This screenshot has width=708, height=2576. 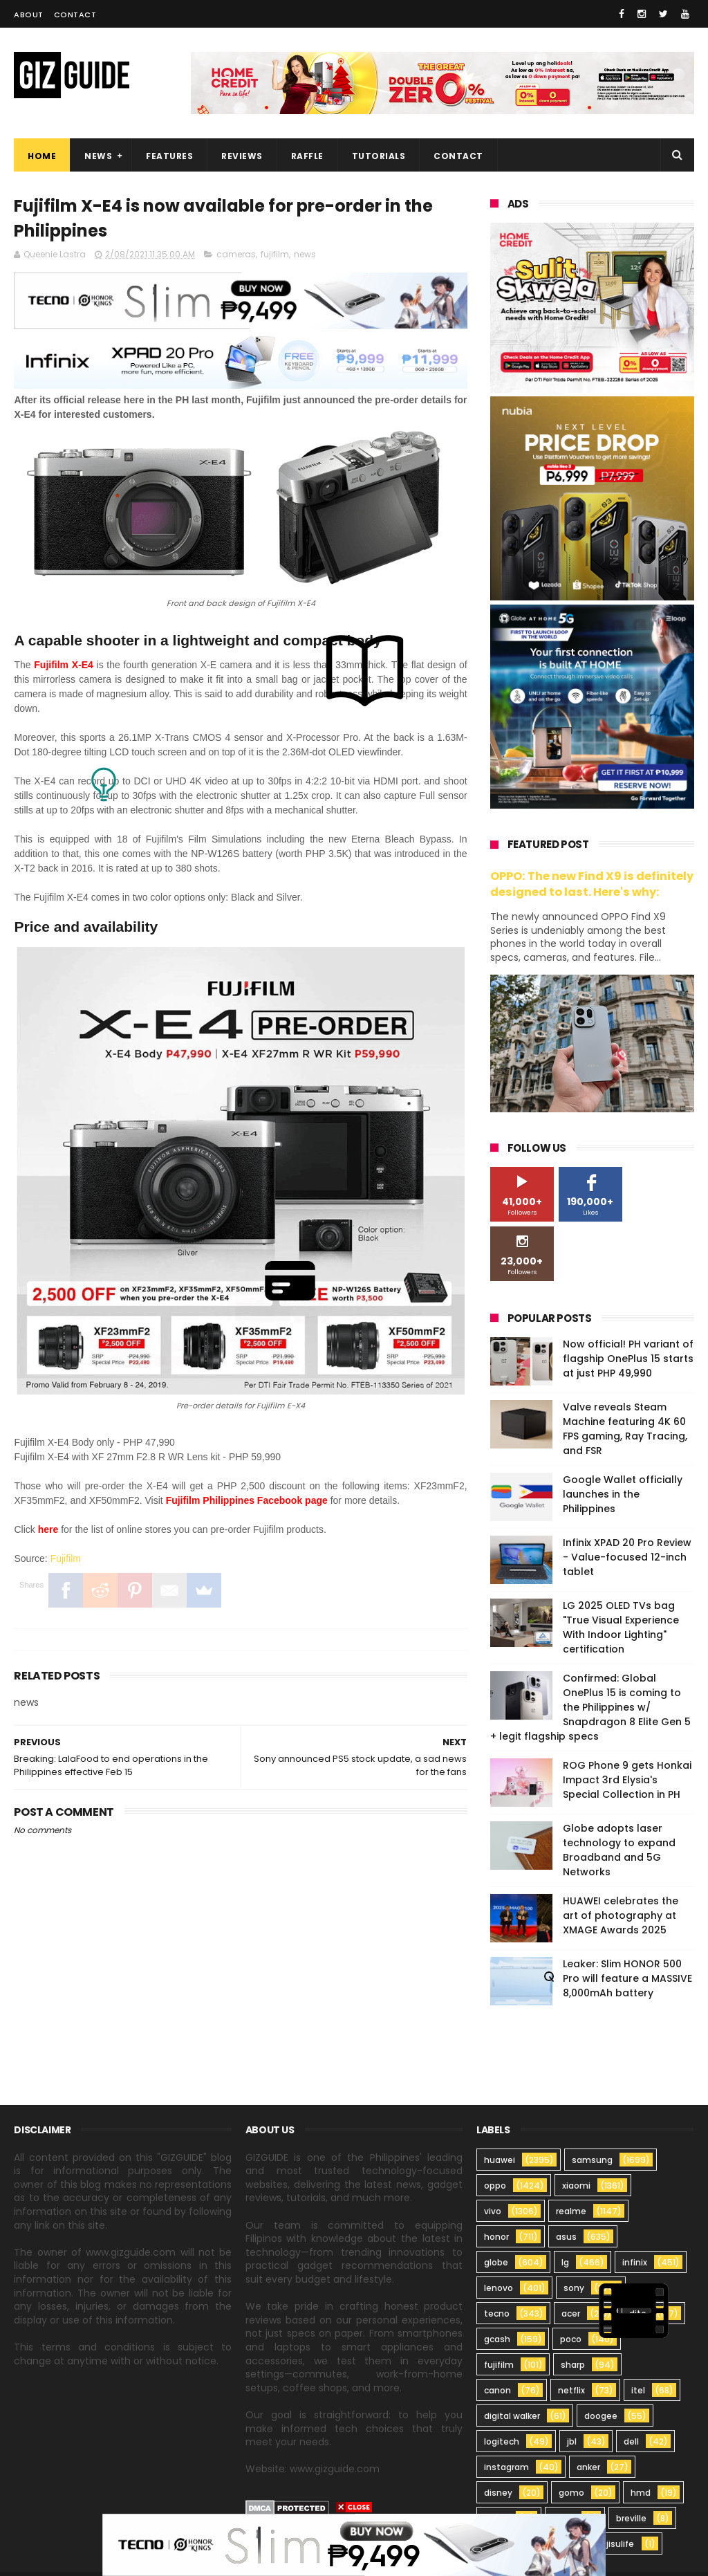 I want to click on access video or film content, so click(x=633, y=2310).